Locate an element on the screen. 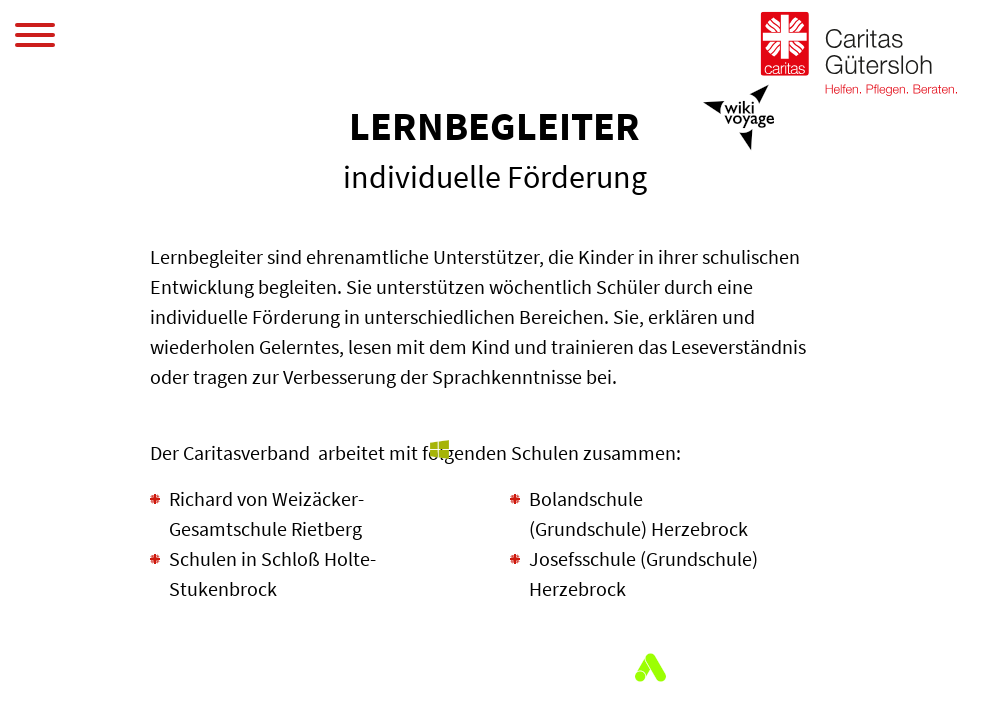 The width and height of the screenshot is (989, 720). windows operating system logo is located at coordinates (439, 449).